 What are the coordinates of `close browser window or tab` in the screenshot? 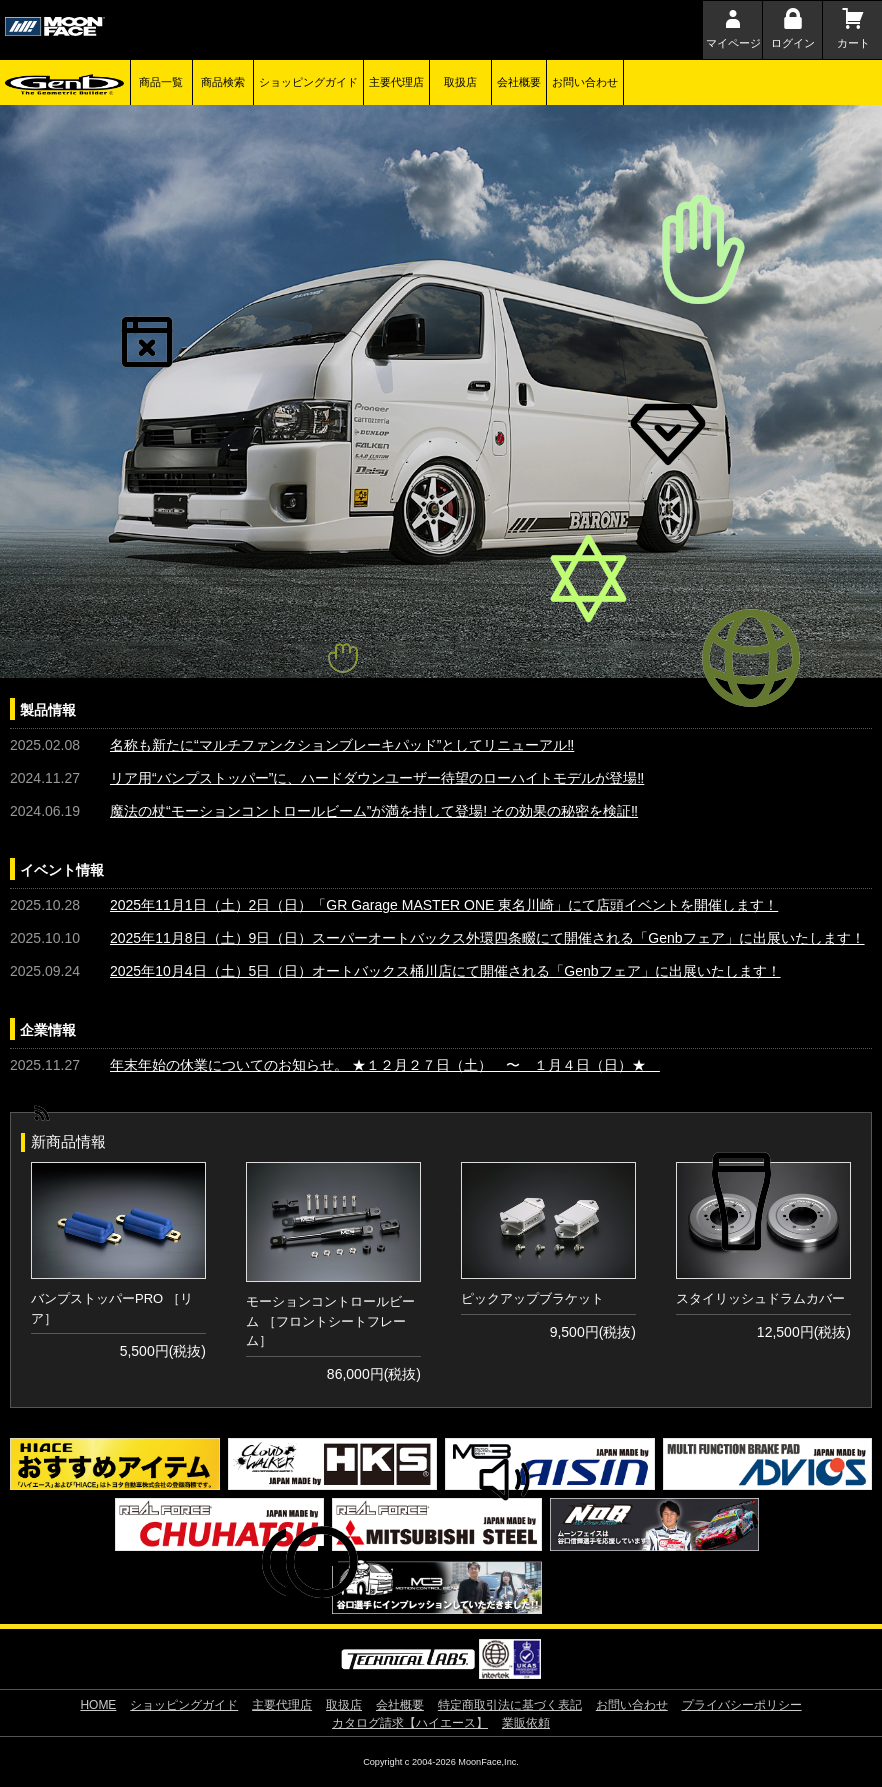 It's located at (147, 342).